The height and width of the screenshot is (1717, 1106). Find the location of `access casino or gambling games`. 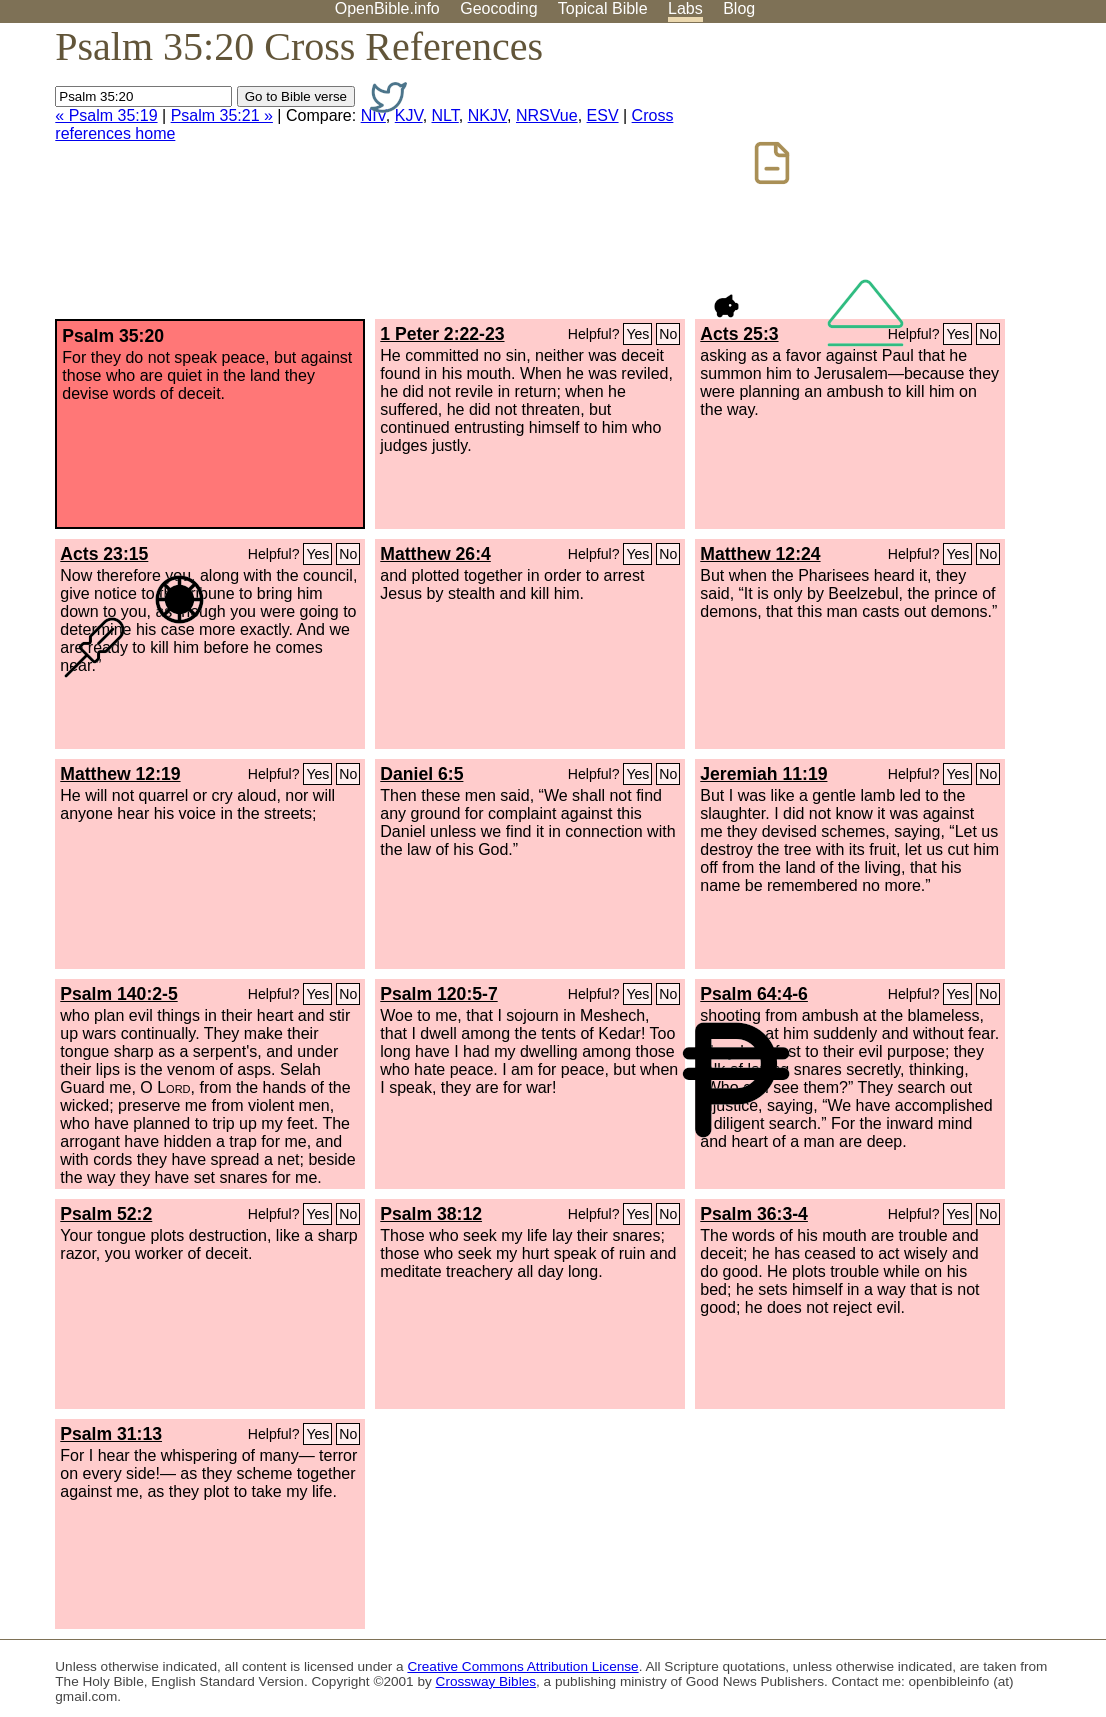

access casino or gambling games is located at coordinates (179, 599).